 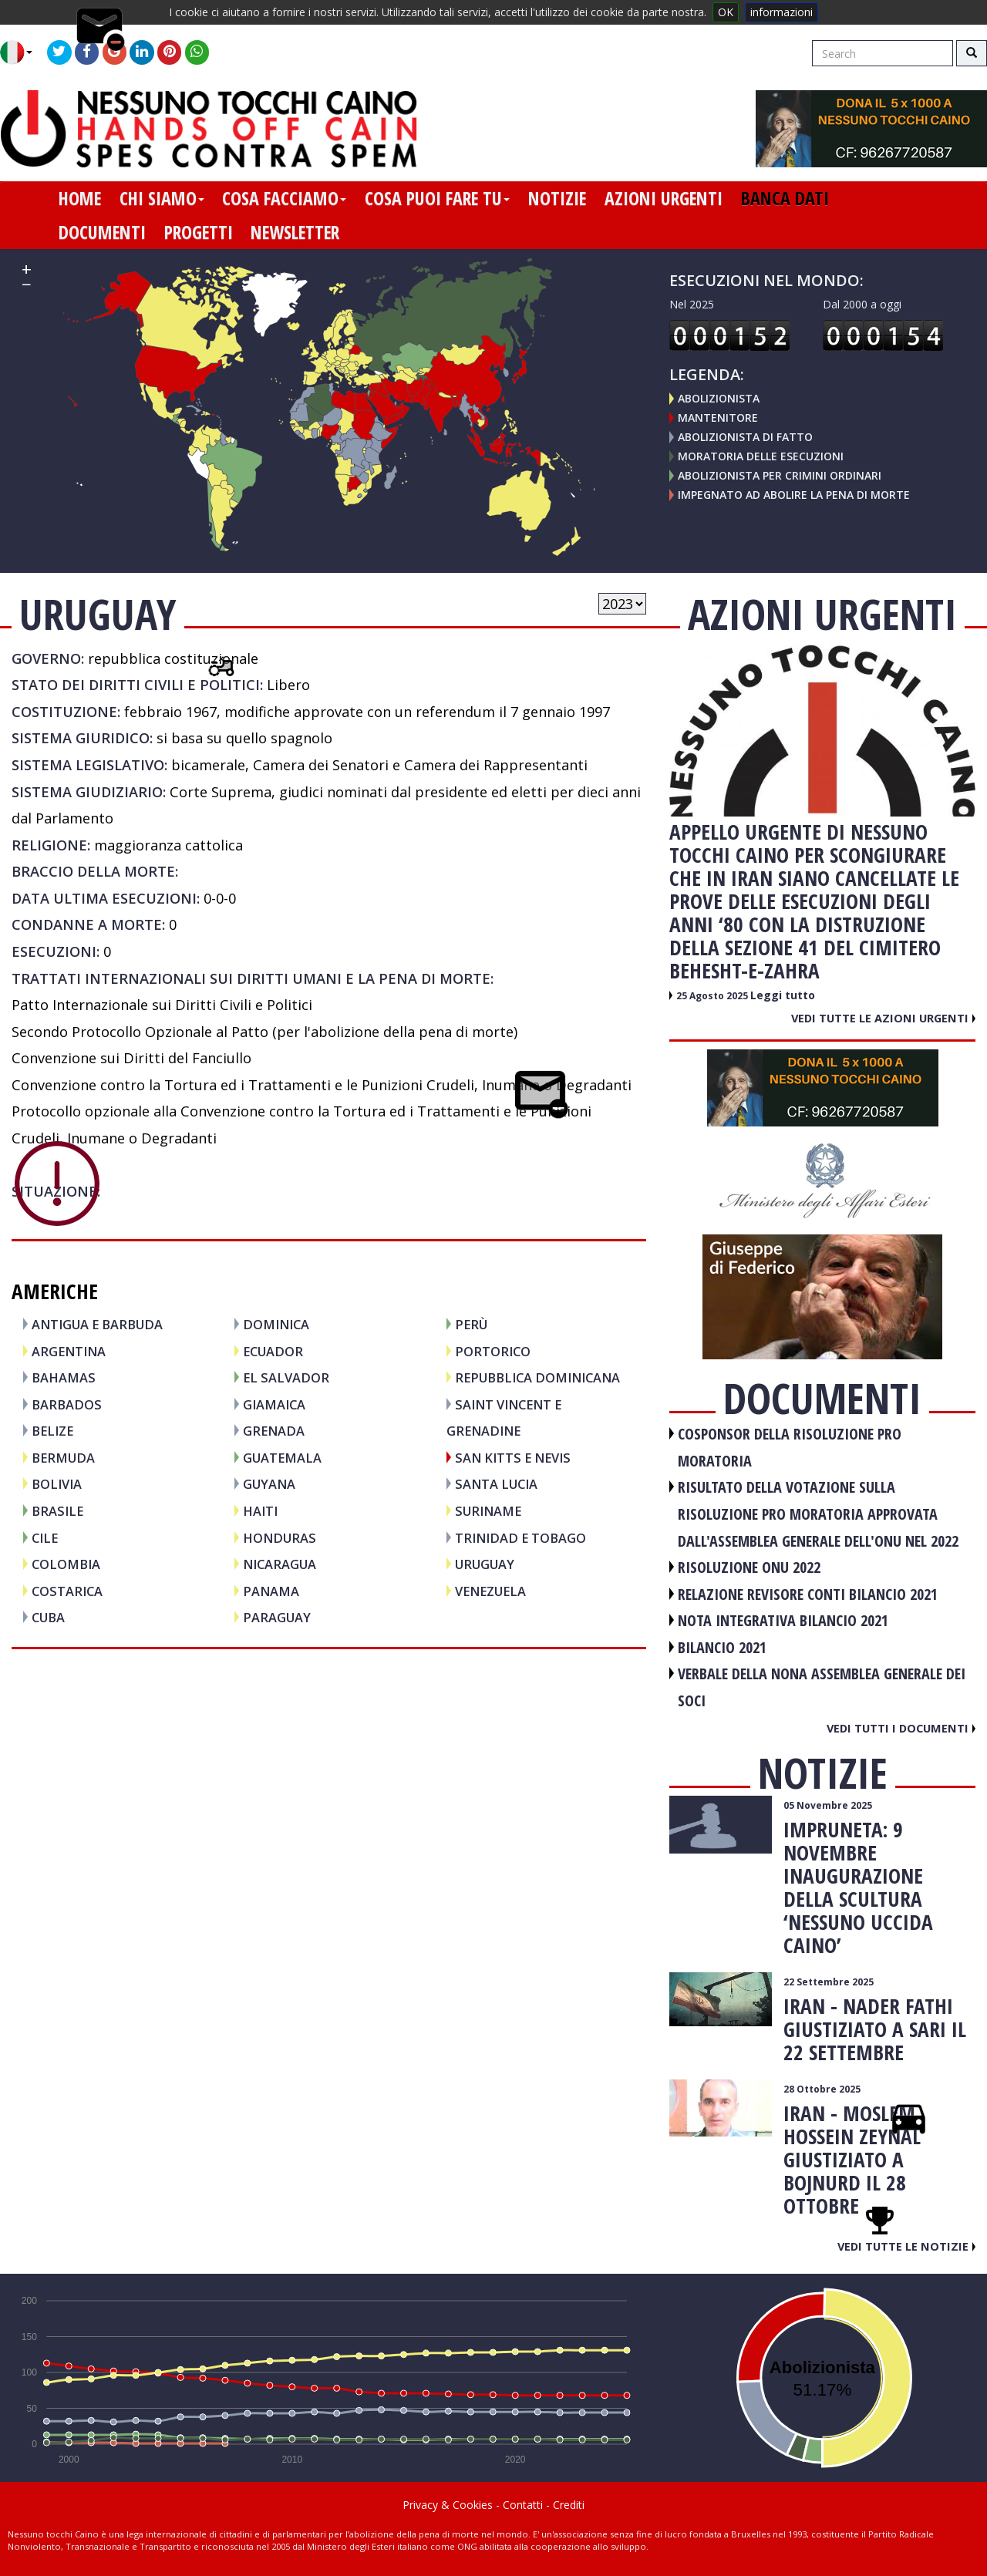 What do you see at coordinates (540, 1096) in the screenshot?
I see `unsubscribe from email list` at bounding box center [540, 1096].